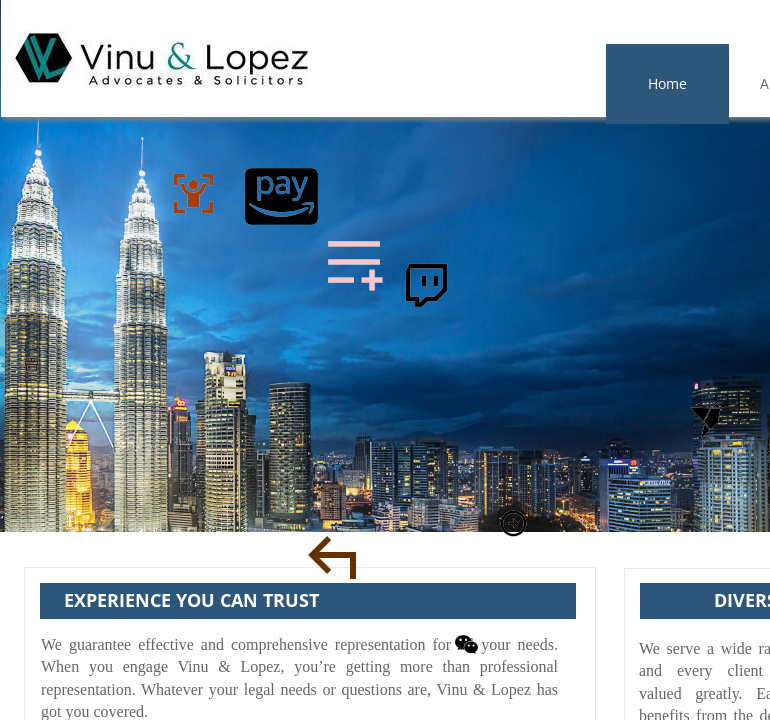  What do you see at coordinates (466, 644) in the screenshot?
I see `open WeChat messaging app` at bounding box center [466, 644].